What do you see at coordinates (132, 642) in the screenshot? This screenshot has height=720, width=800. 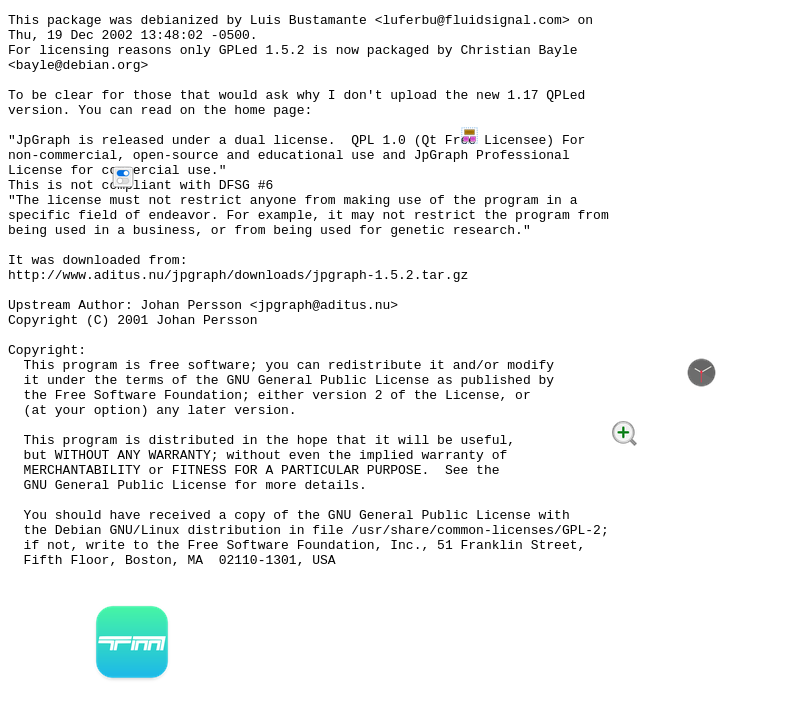 I see `launch trackmania racing game` at bounding box center [132, 642].